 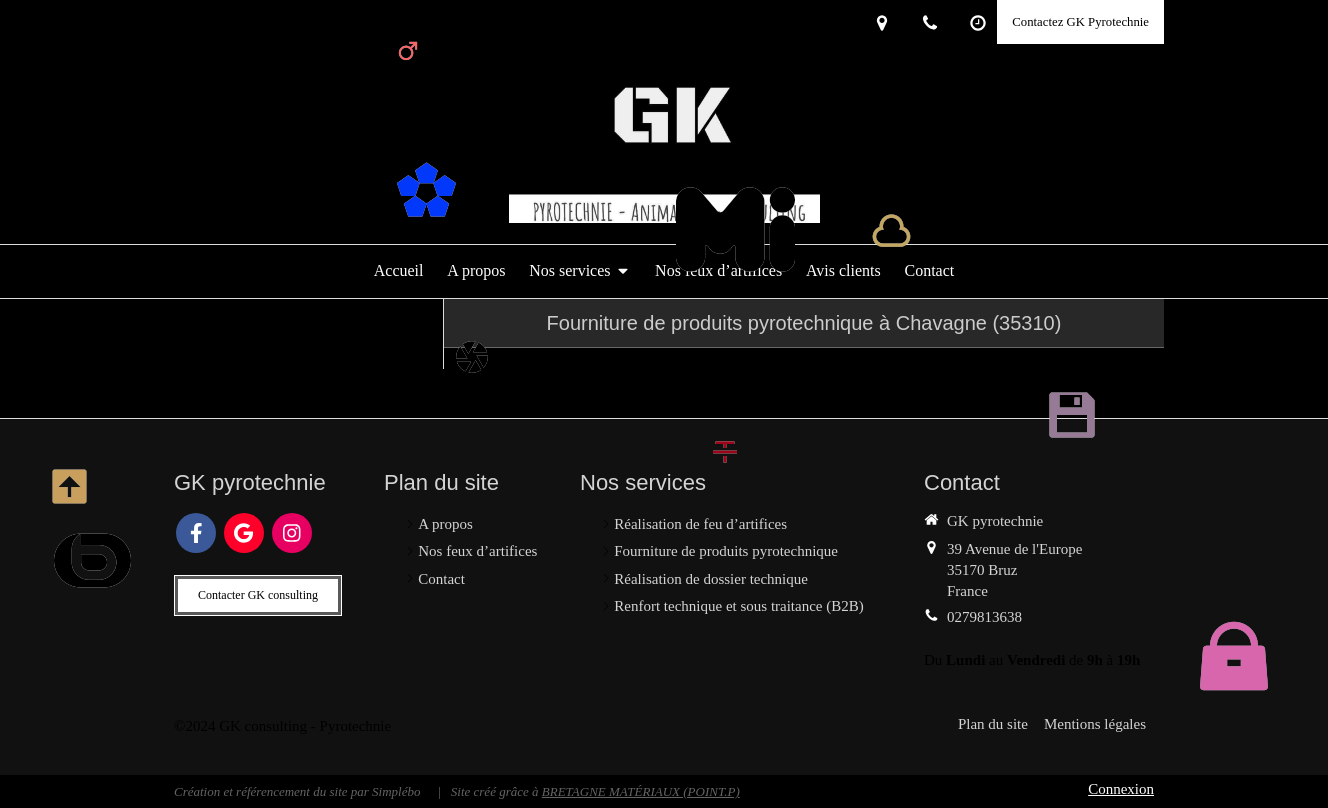 I want to click on apply strikethrough formatting to selected text, so click(x=725, y=452).